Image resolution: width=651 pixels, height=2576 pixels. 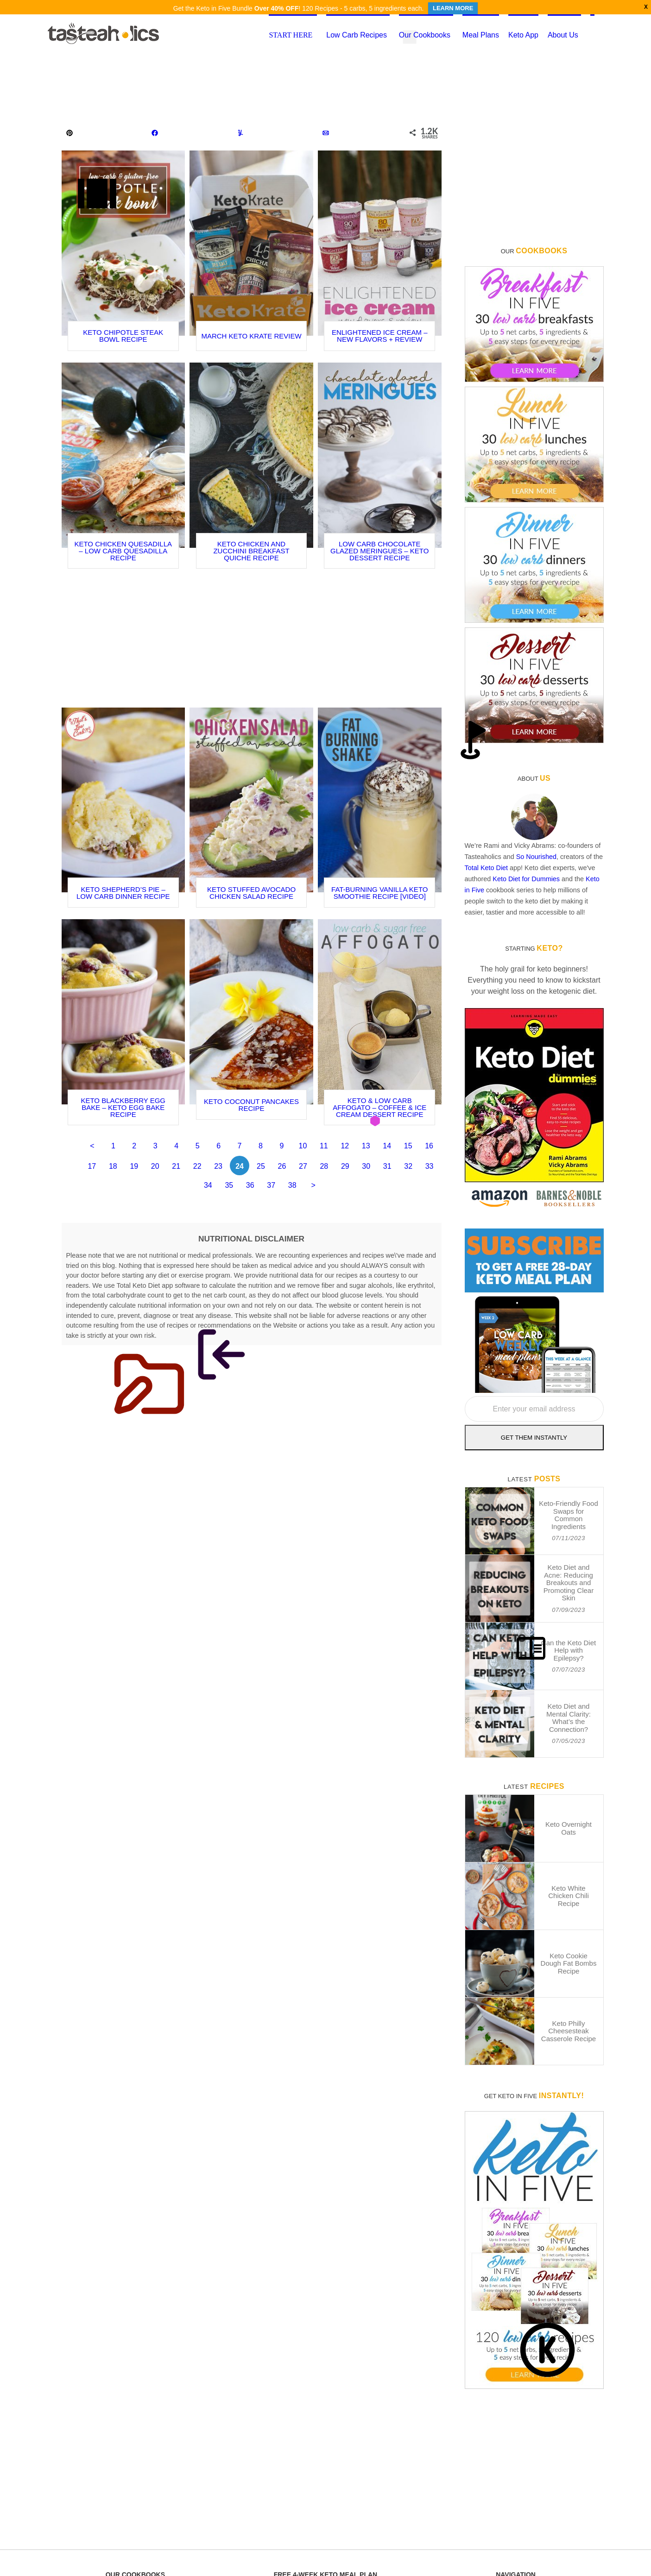 I want to click on indicates a selected or active state, so click(x=375, y=1121).